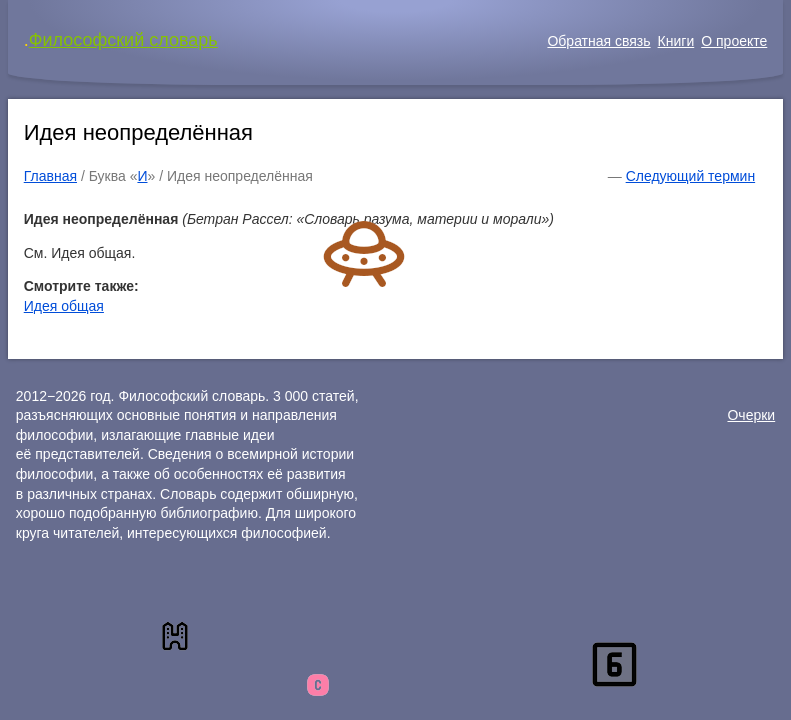  I want to click on access fortress or castle-related content, so click(175, 636).